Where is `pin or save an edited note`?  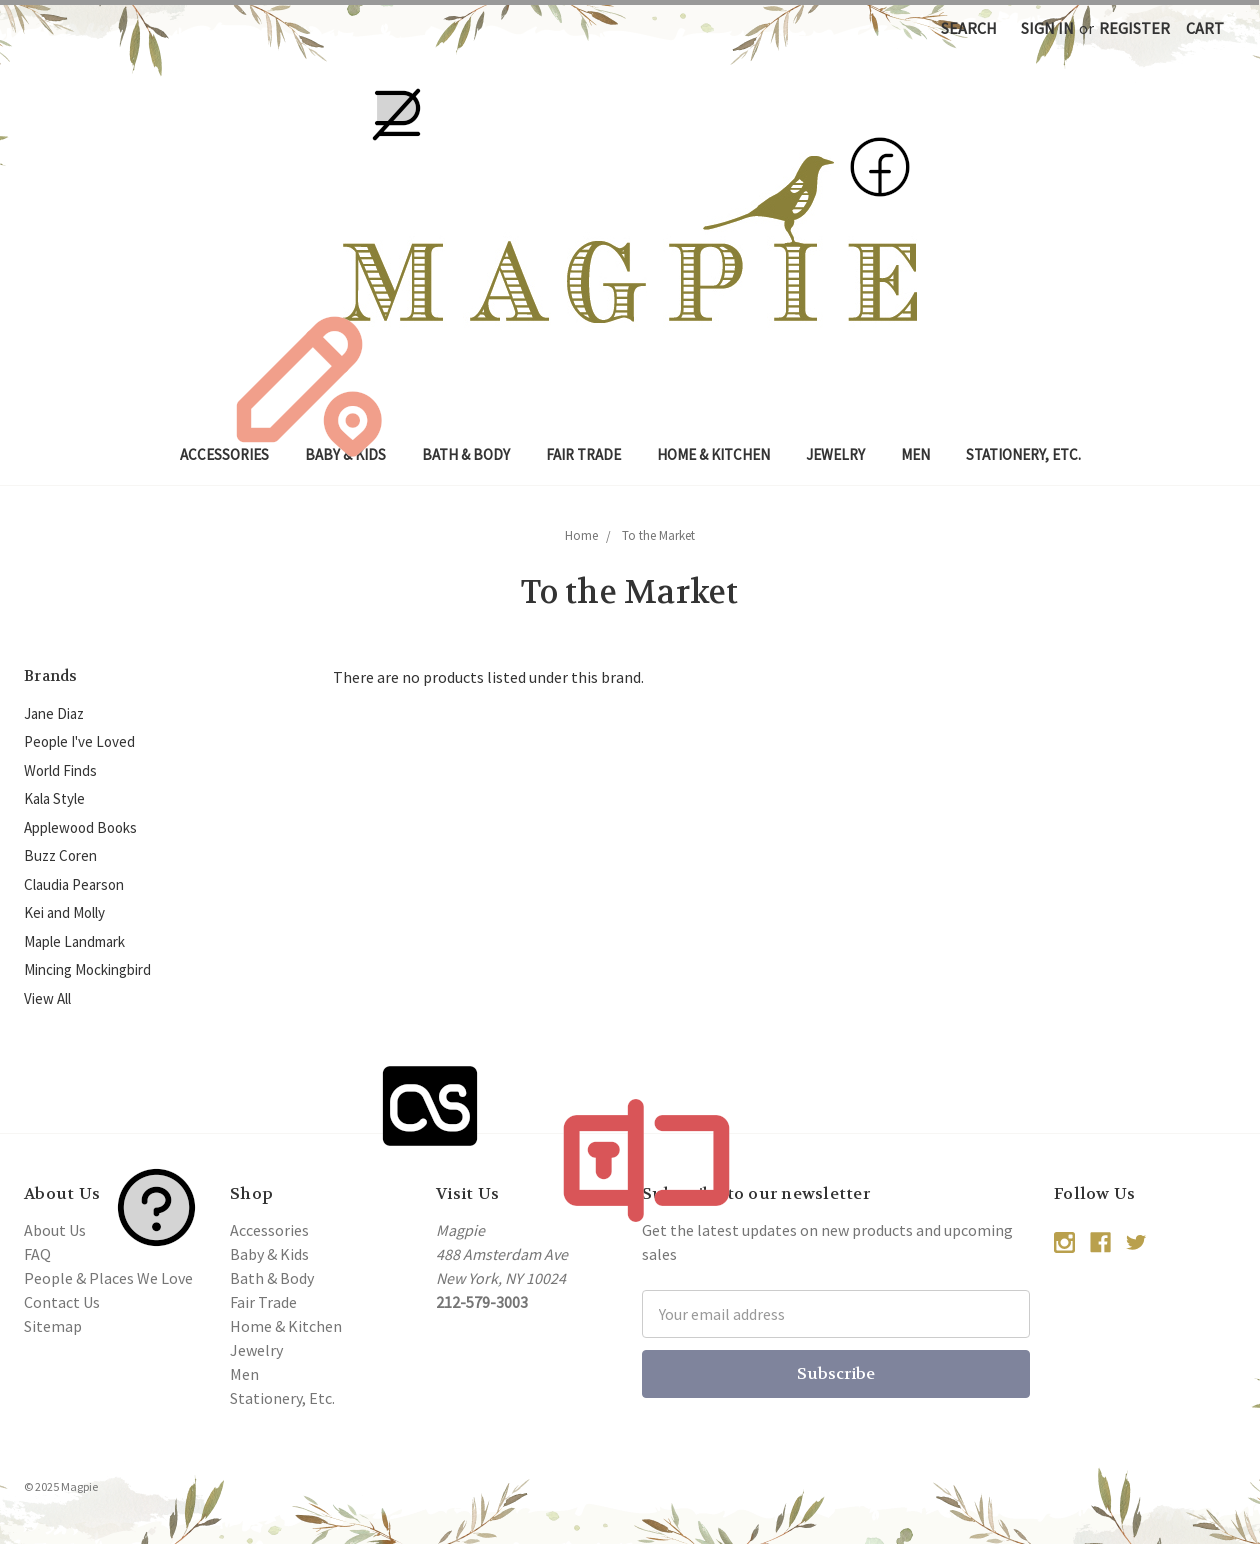
pin or save an edited note is located at coordinates (302, 377).